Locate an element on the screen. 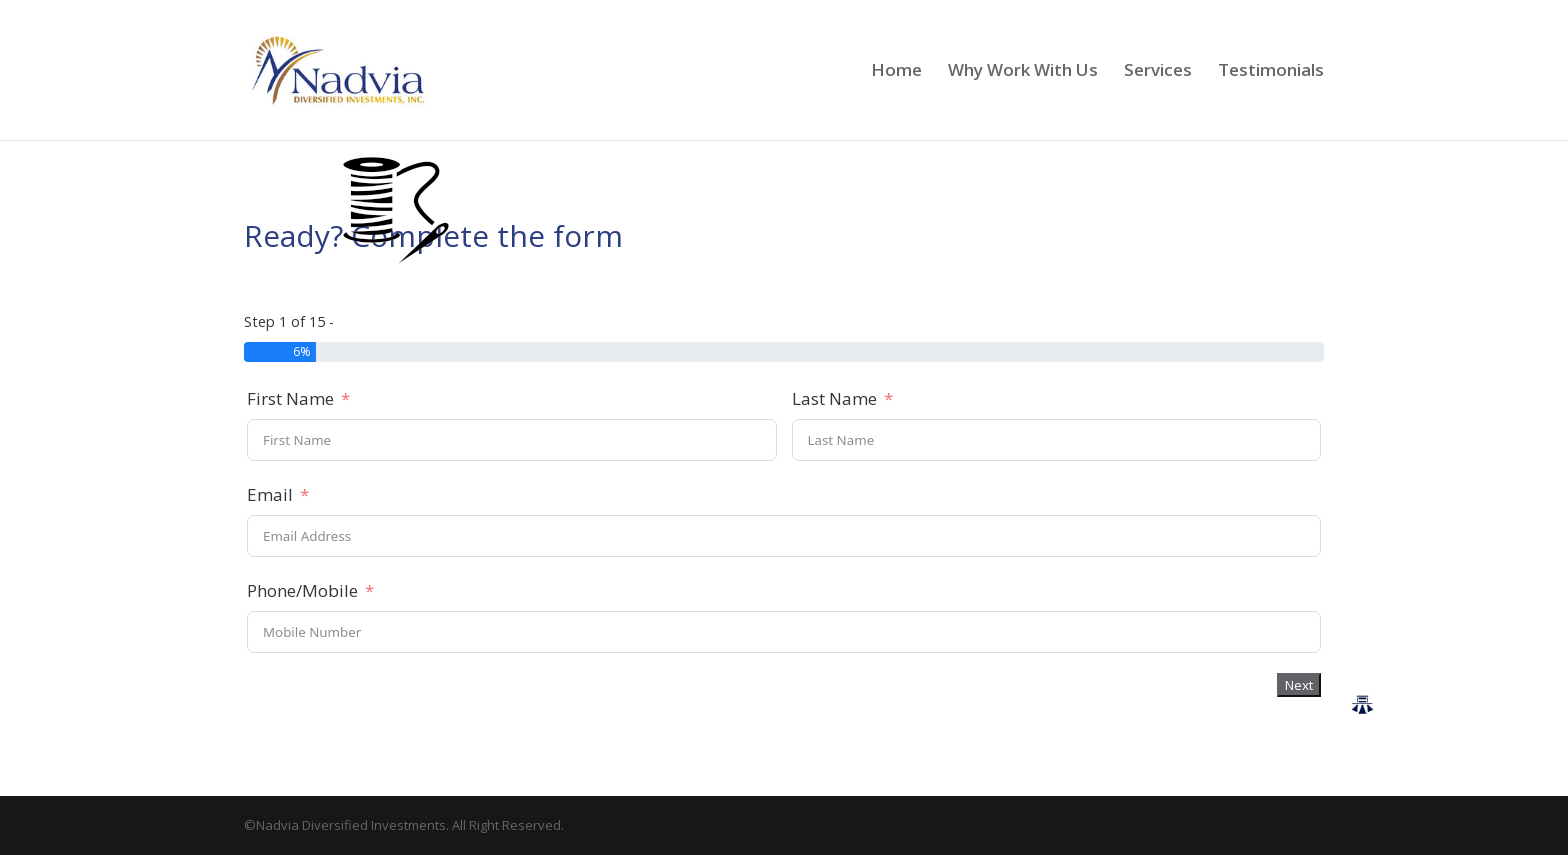 Image resolution: width=1568 pixels, height=855 pixels. access sewing or crafting tools is located at coordinates (396, 206).